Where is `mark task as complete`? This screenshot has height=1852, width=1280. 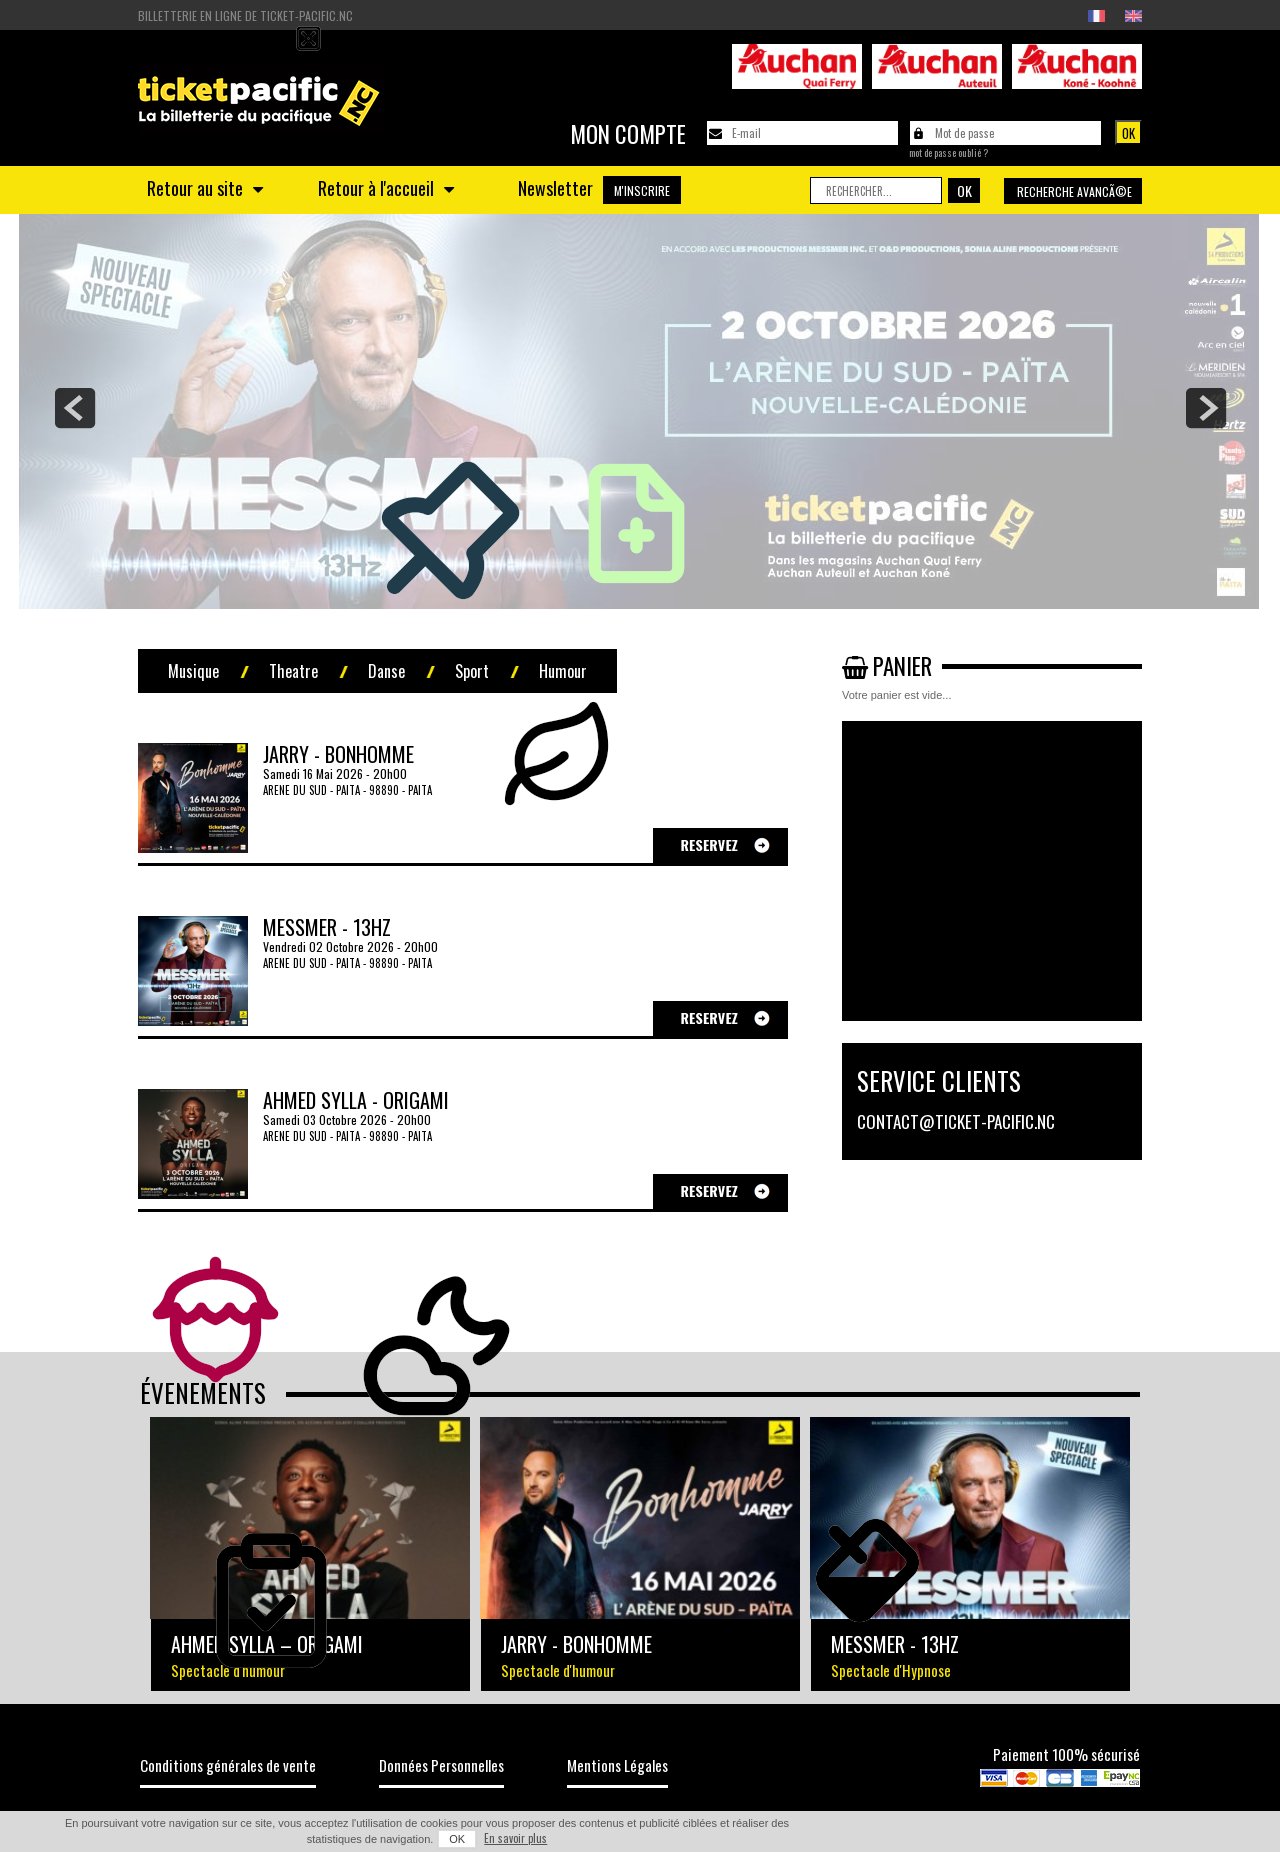 mark task as complete is located at coordinates (271, 1600).